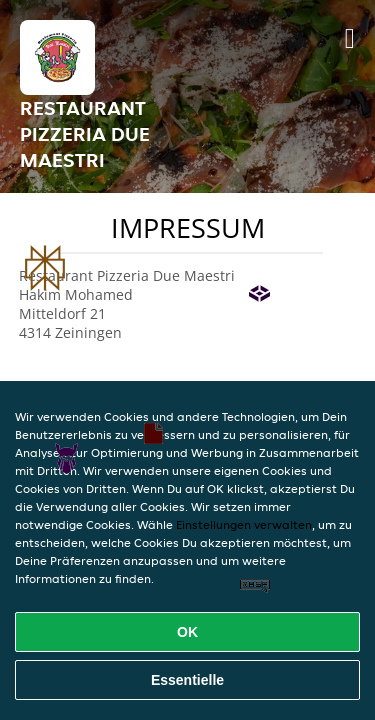  What do you see at coordinates (45, 268) in the screenshot?
I see `open perplexity ai app` at bounding box center [45, 268].